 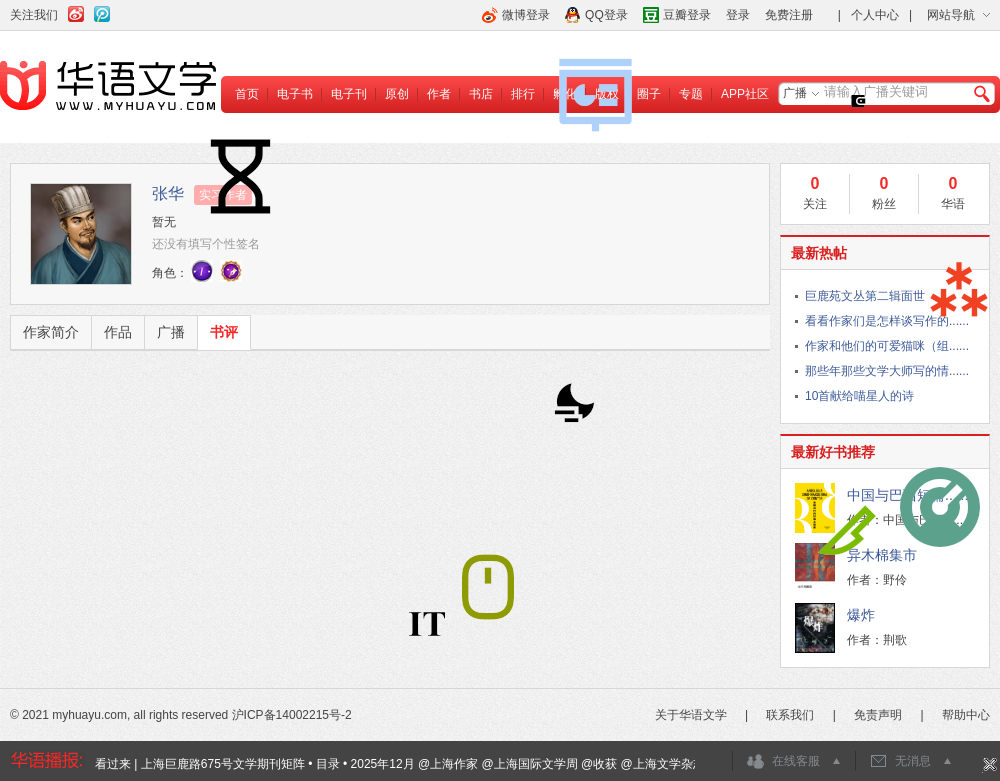 I want to click on open the dashboard, so click(x=940, y=507).